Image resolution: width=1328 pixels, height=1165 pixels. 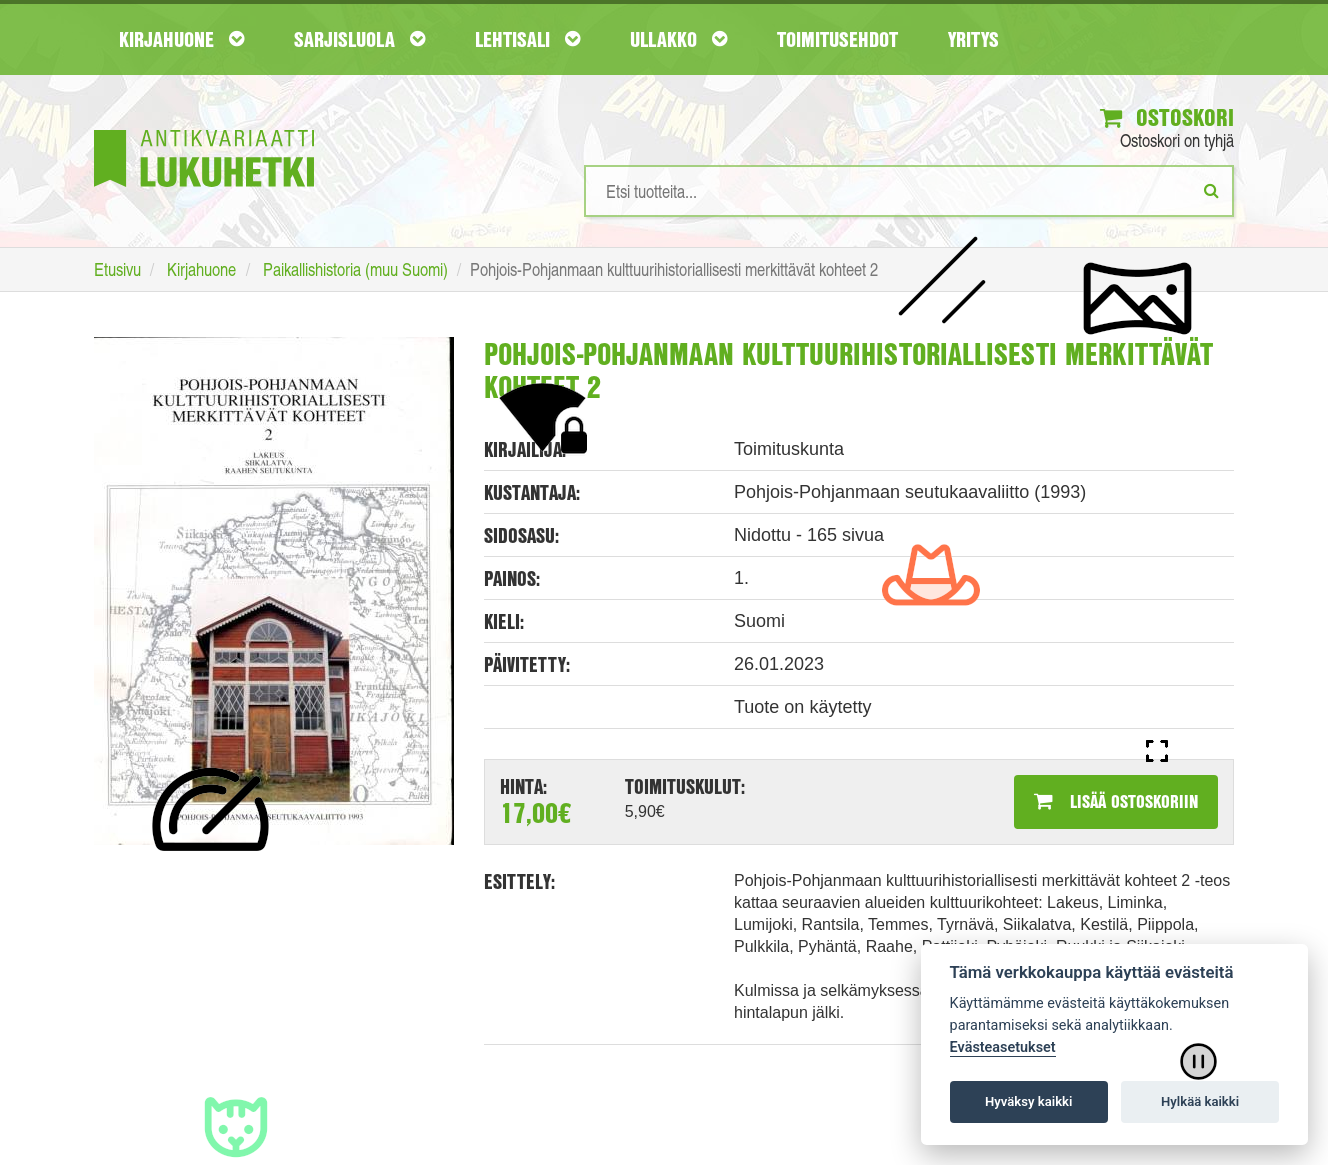 I want to click on select western or country theme, so click(x=931, y=578).